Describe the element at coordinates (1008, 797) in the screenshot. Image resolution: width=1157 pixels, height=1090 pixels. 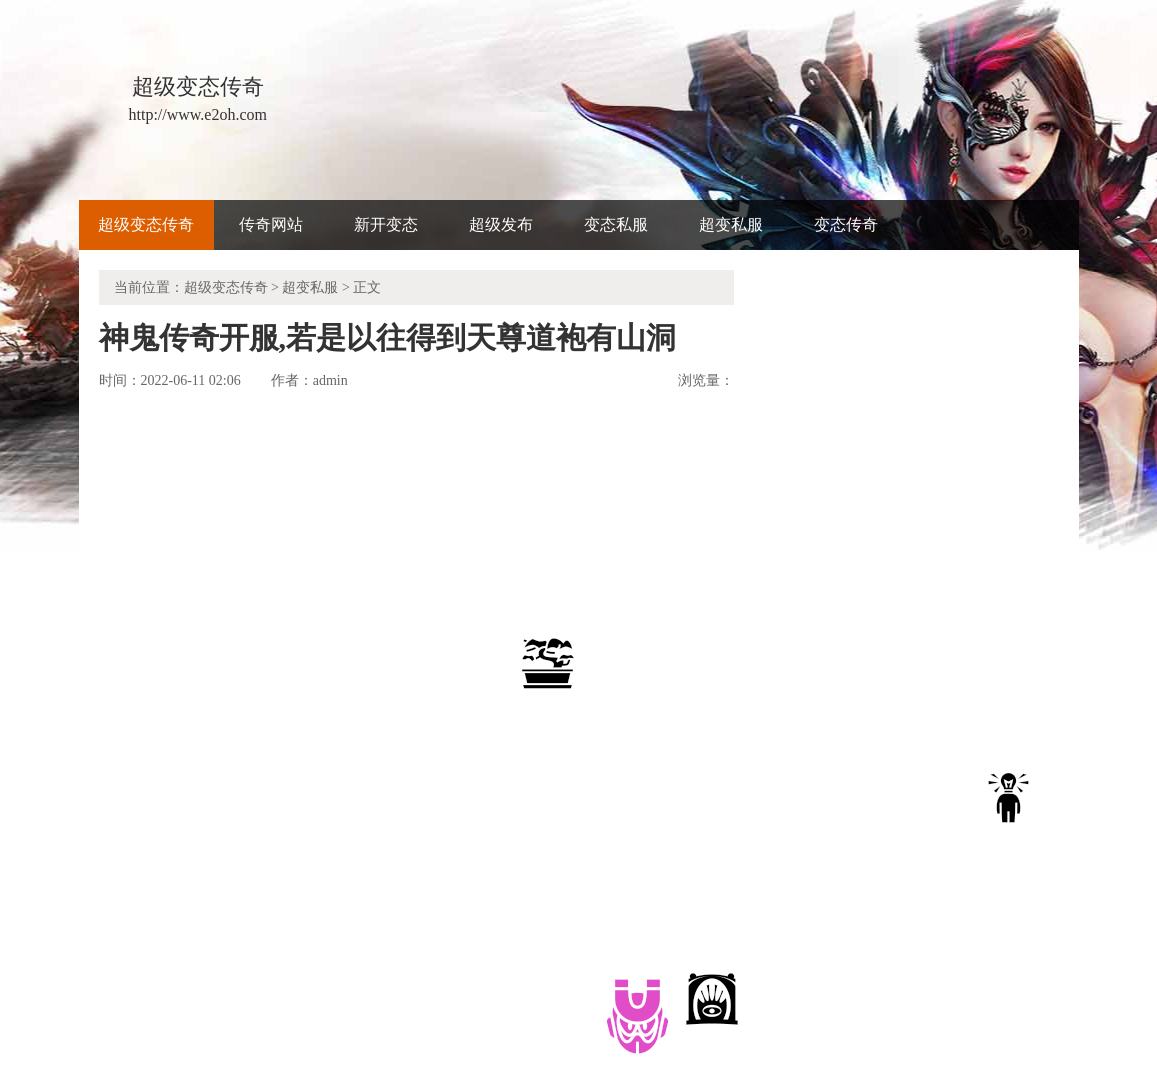
I see `indicates smart or intelligent feature enabled` at that location.